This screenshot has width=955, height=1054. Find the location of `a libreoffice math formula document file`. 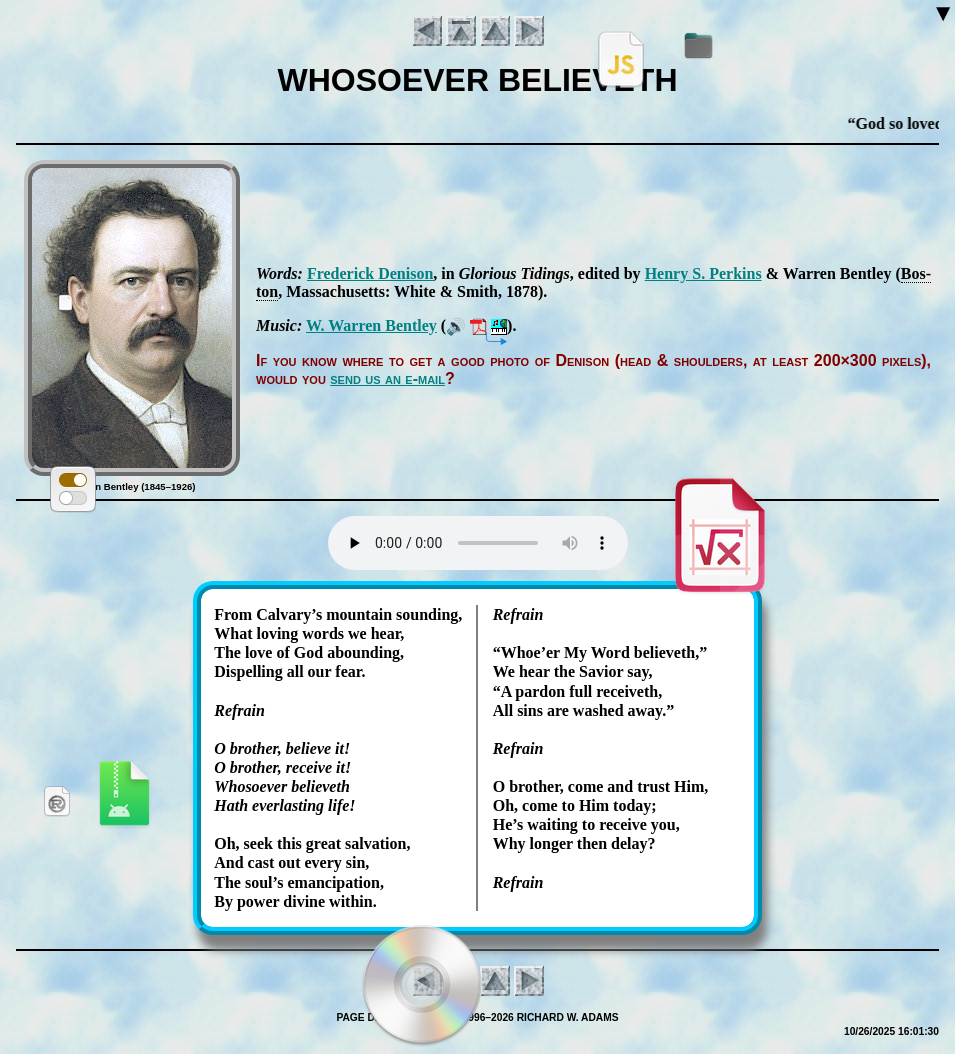

a libreoffice math formula document file is located at coordinates (720, 535).